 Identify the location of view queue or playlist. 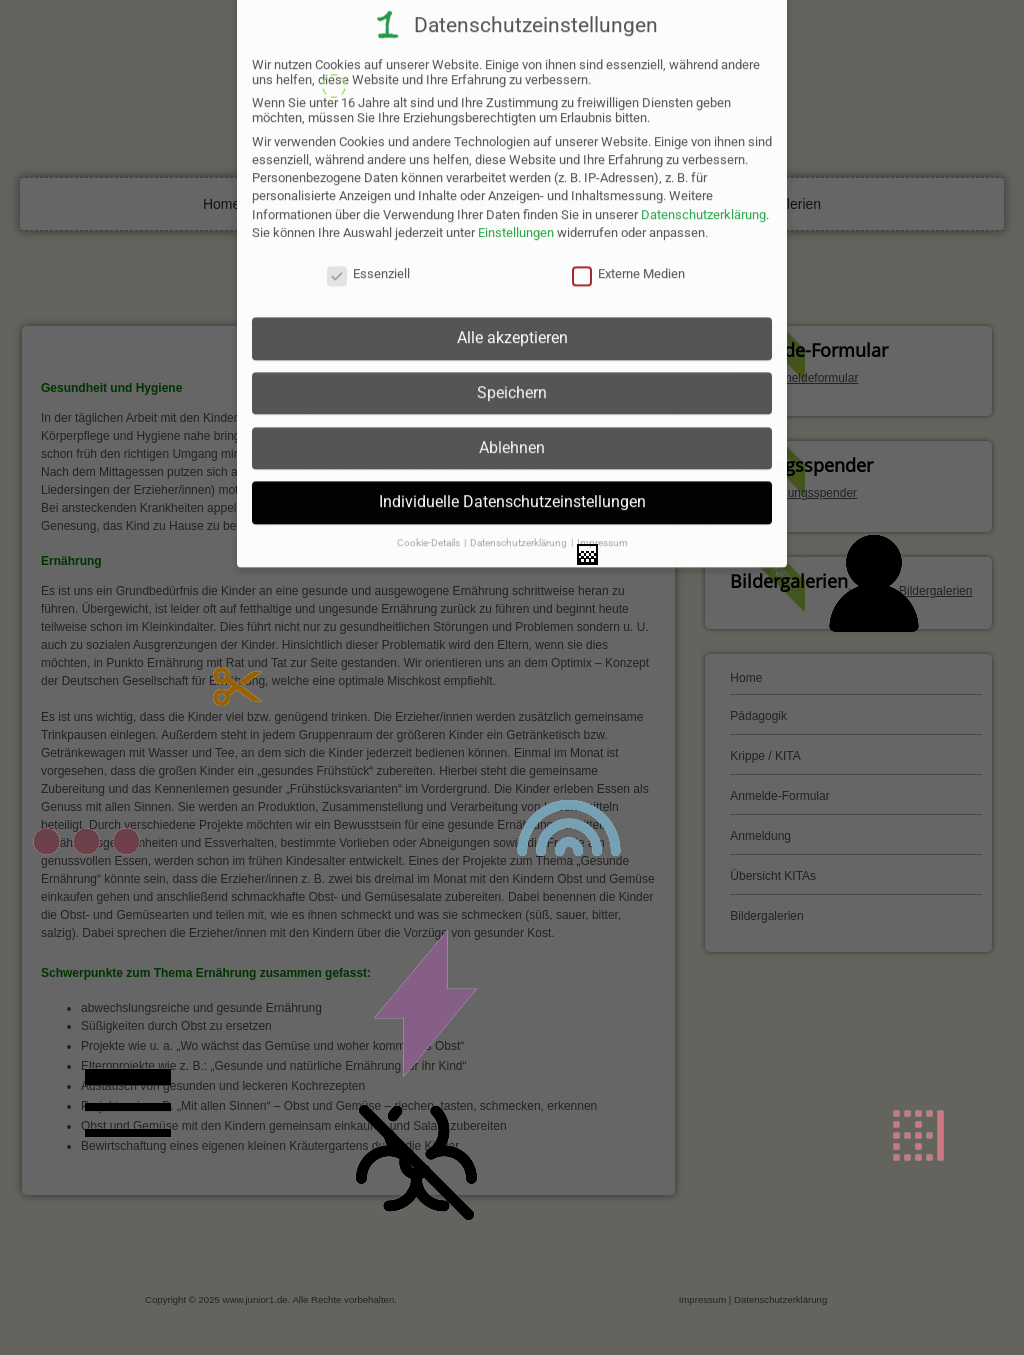
(128, 1103).